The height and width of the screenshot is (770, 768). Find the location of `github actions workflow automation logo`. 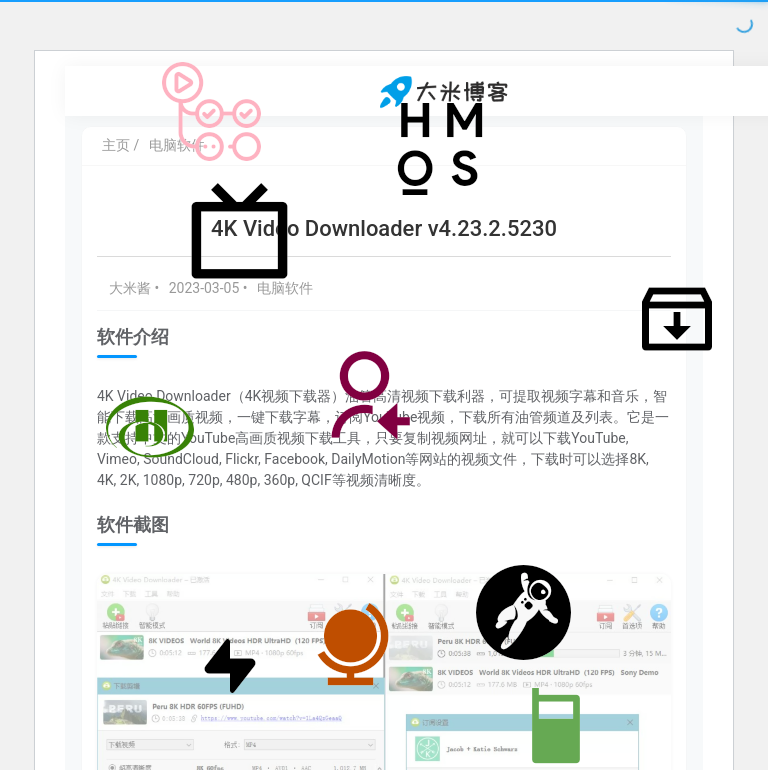

github actions workflow automation logo is located at coordinates (211, 111).